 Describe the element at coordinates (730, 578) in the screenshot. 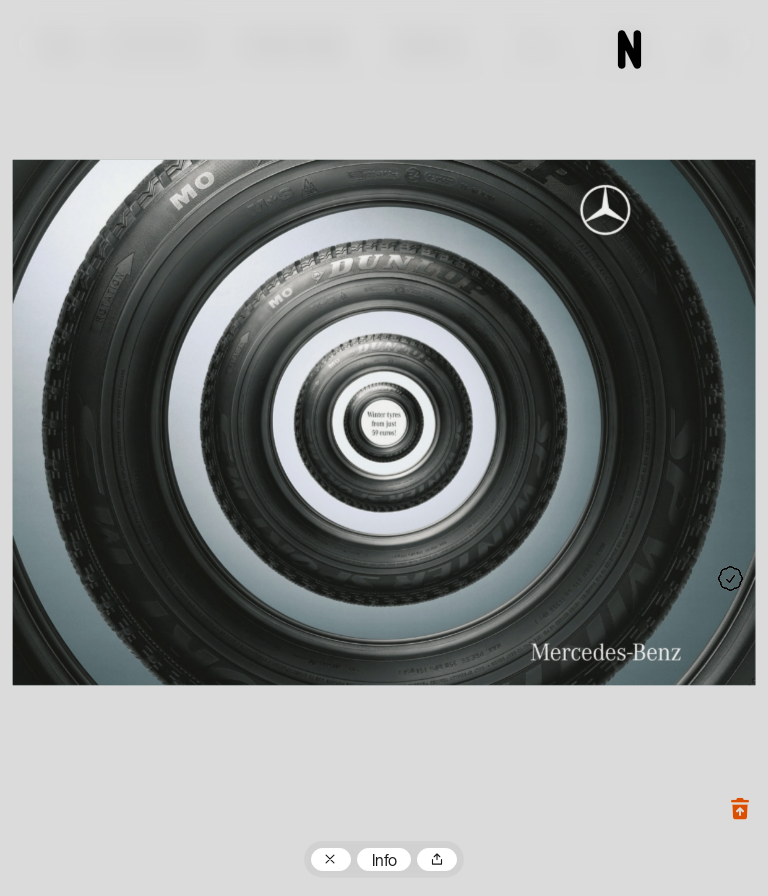

I see `verified account or user badge` at that location.